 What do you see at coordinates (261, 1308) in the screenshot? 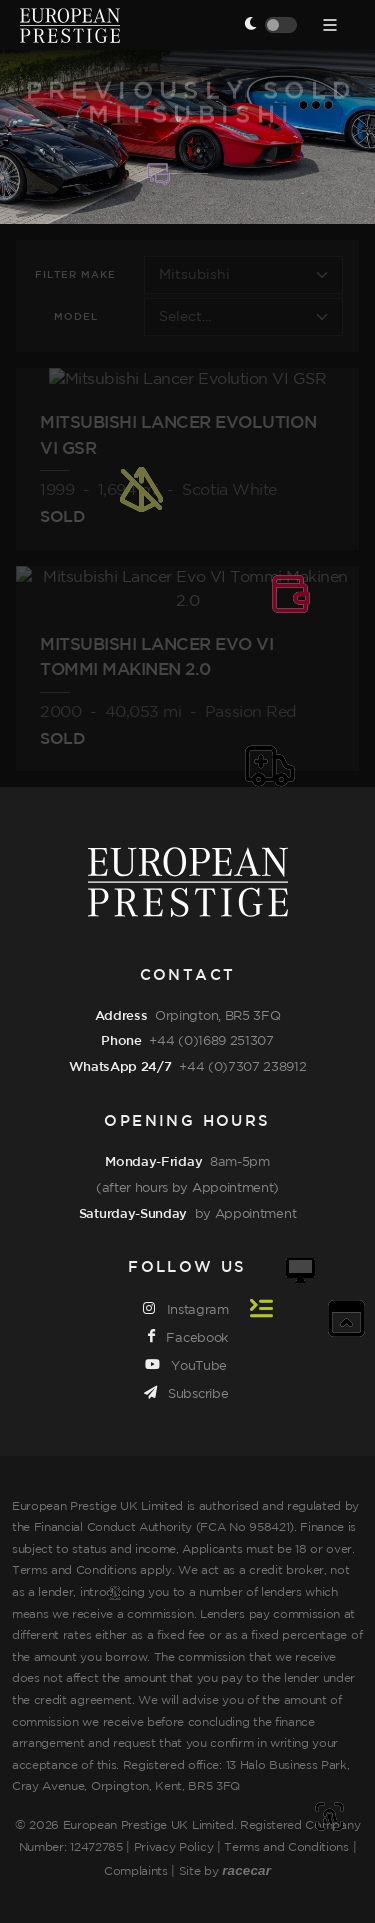
I see `increase text indentation` at bounding box center [261, 1308].